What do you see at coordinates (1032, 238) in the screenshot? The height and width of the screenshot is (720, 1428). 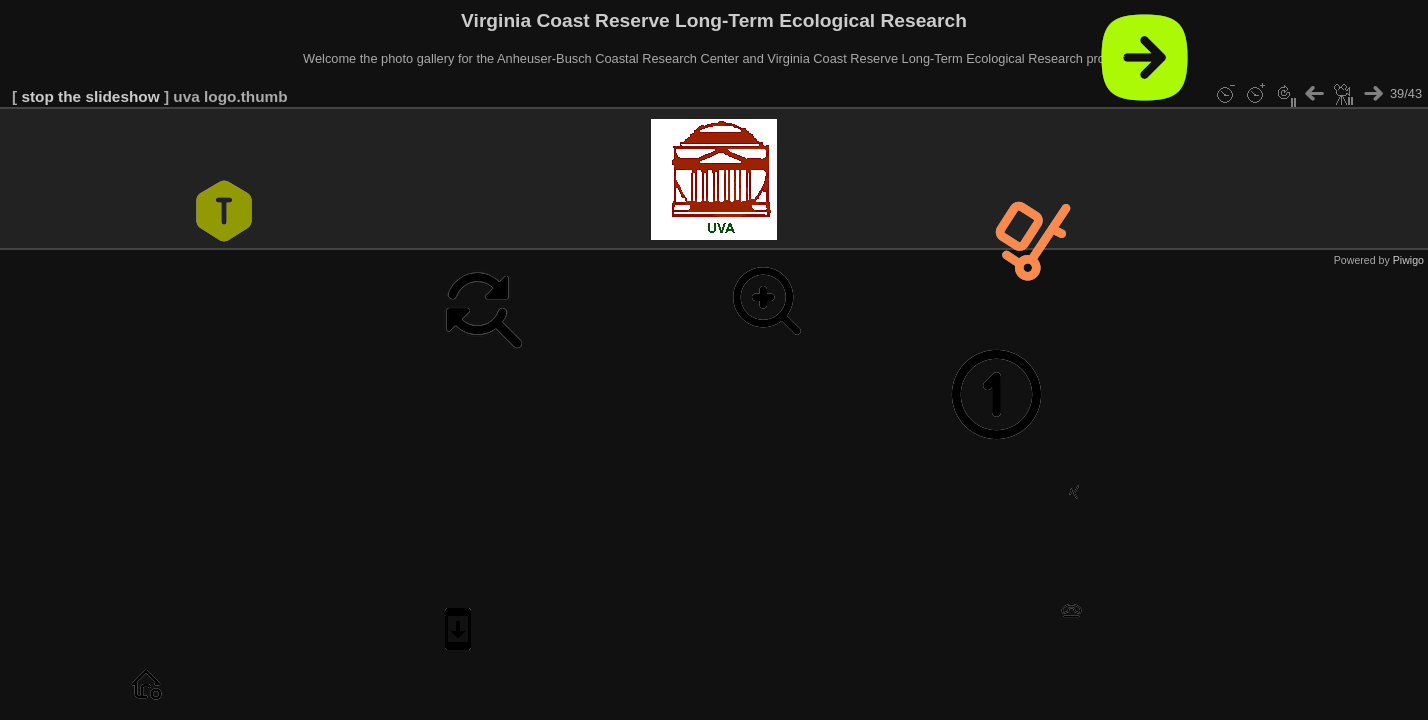 I see `view your shopping cart` at bounding box center [1032, 238].